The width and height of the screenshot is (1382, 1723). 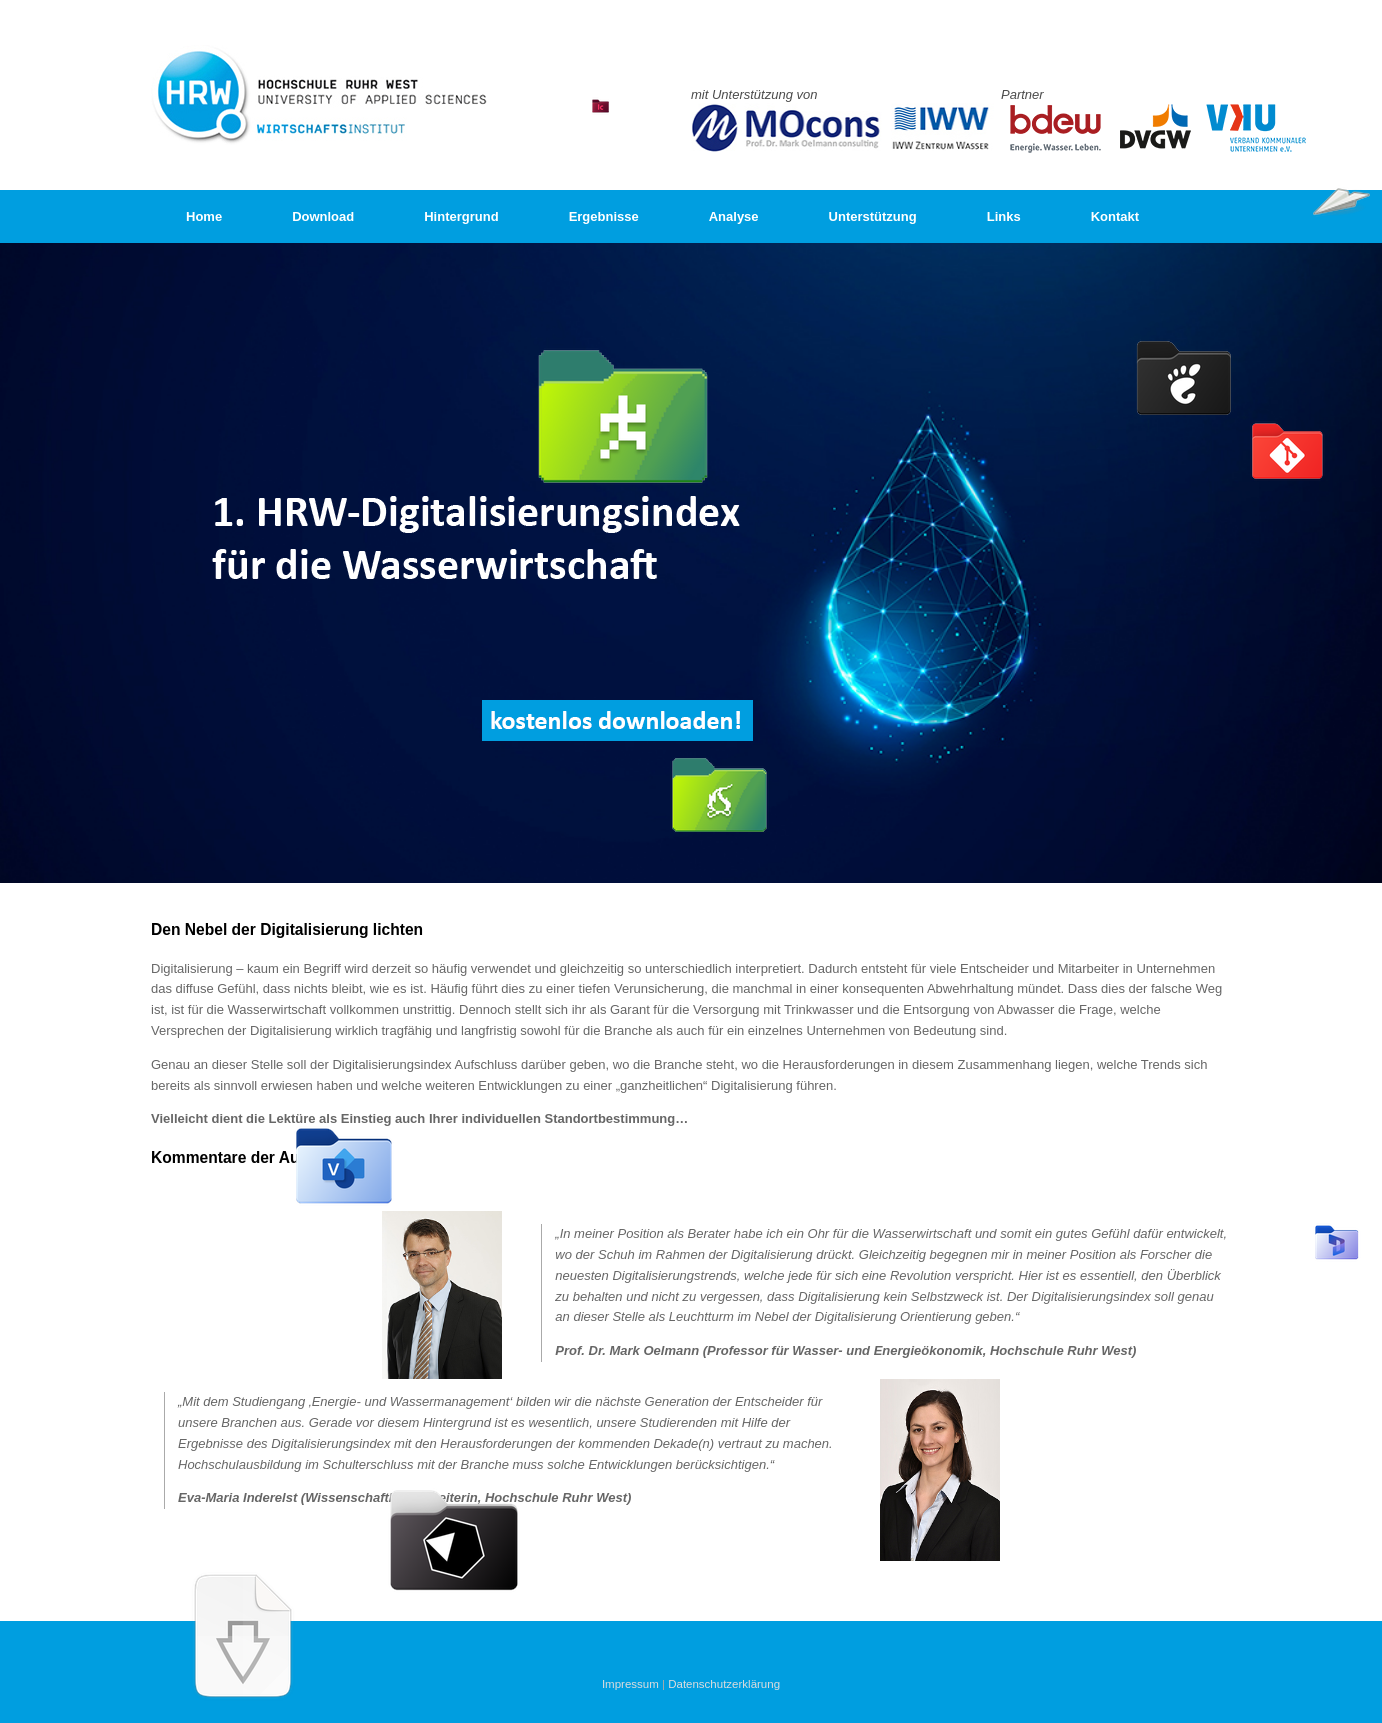 I want to click on folder containing adobe incopy files, so click(x=600, y=106).